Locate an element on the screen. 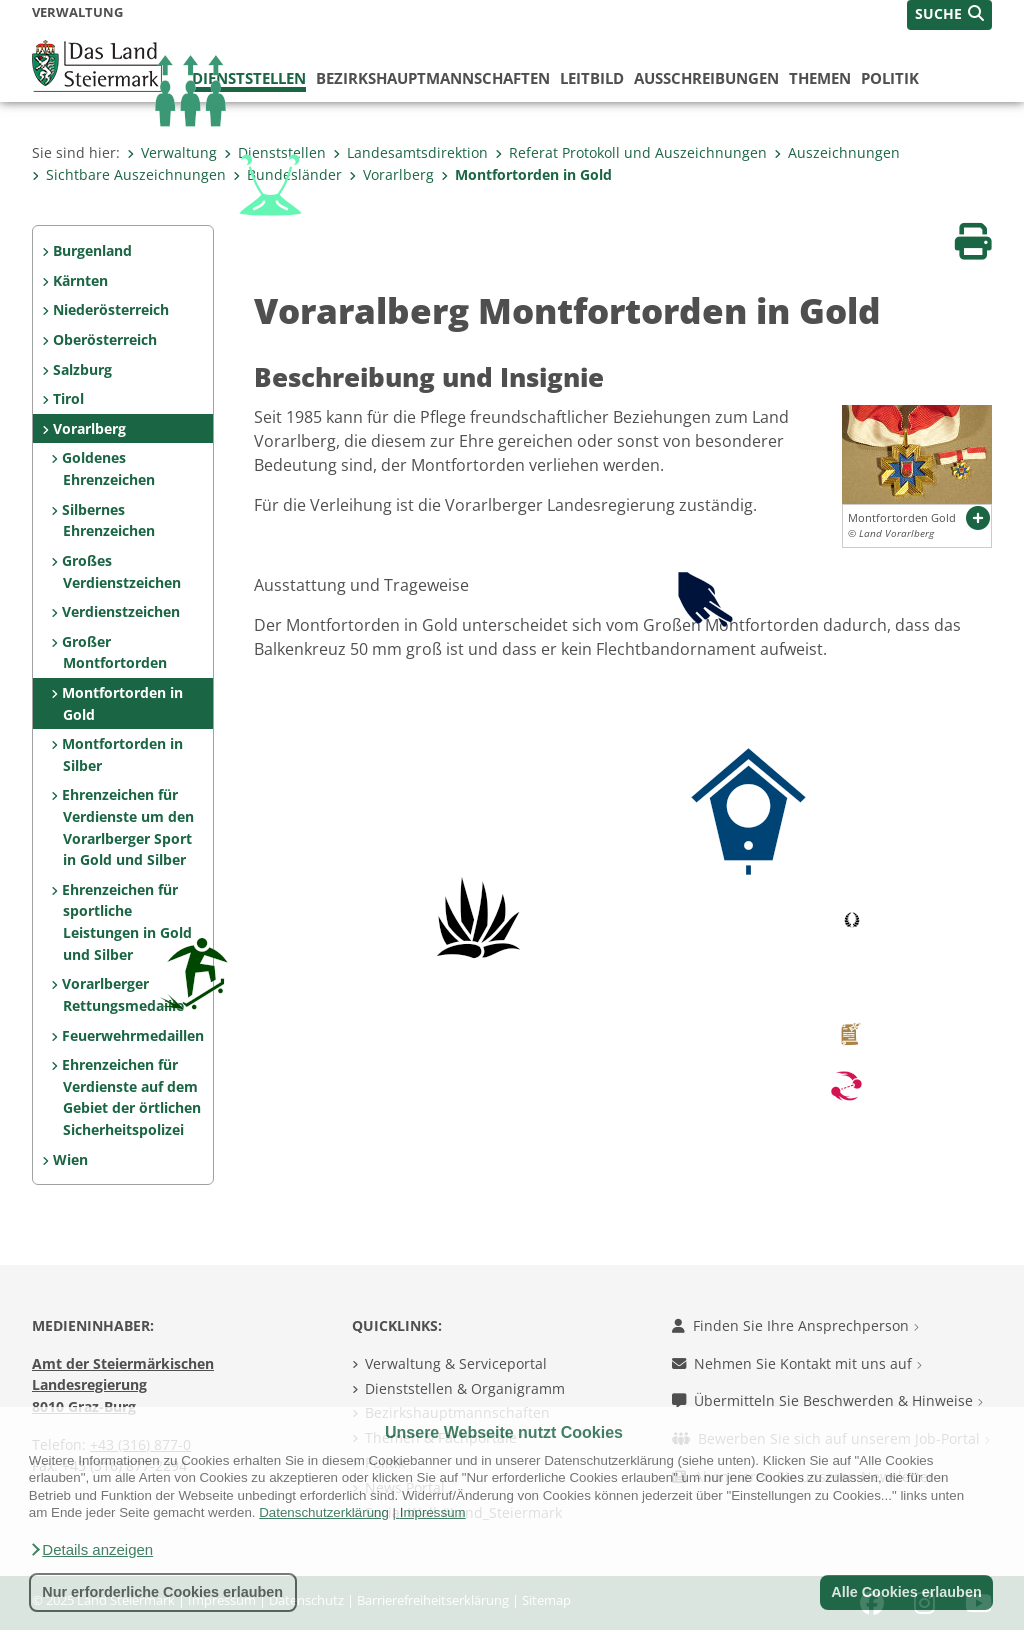 The image size is (1024, 1630). indicates hoping for luck or a positive outcome is located at coordinates (705, 599).